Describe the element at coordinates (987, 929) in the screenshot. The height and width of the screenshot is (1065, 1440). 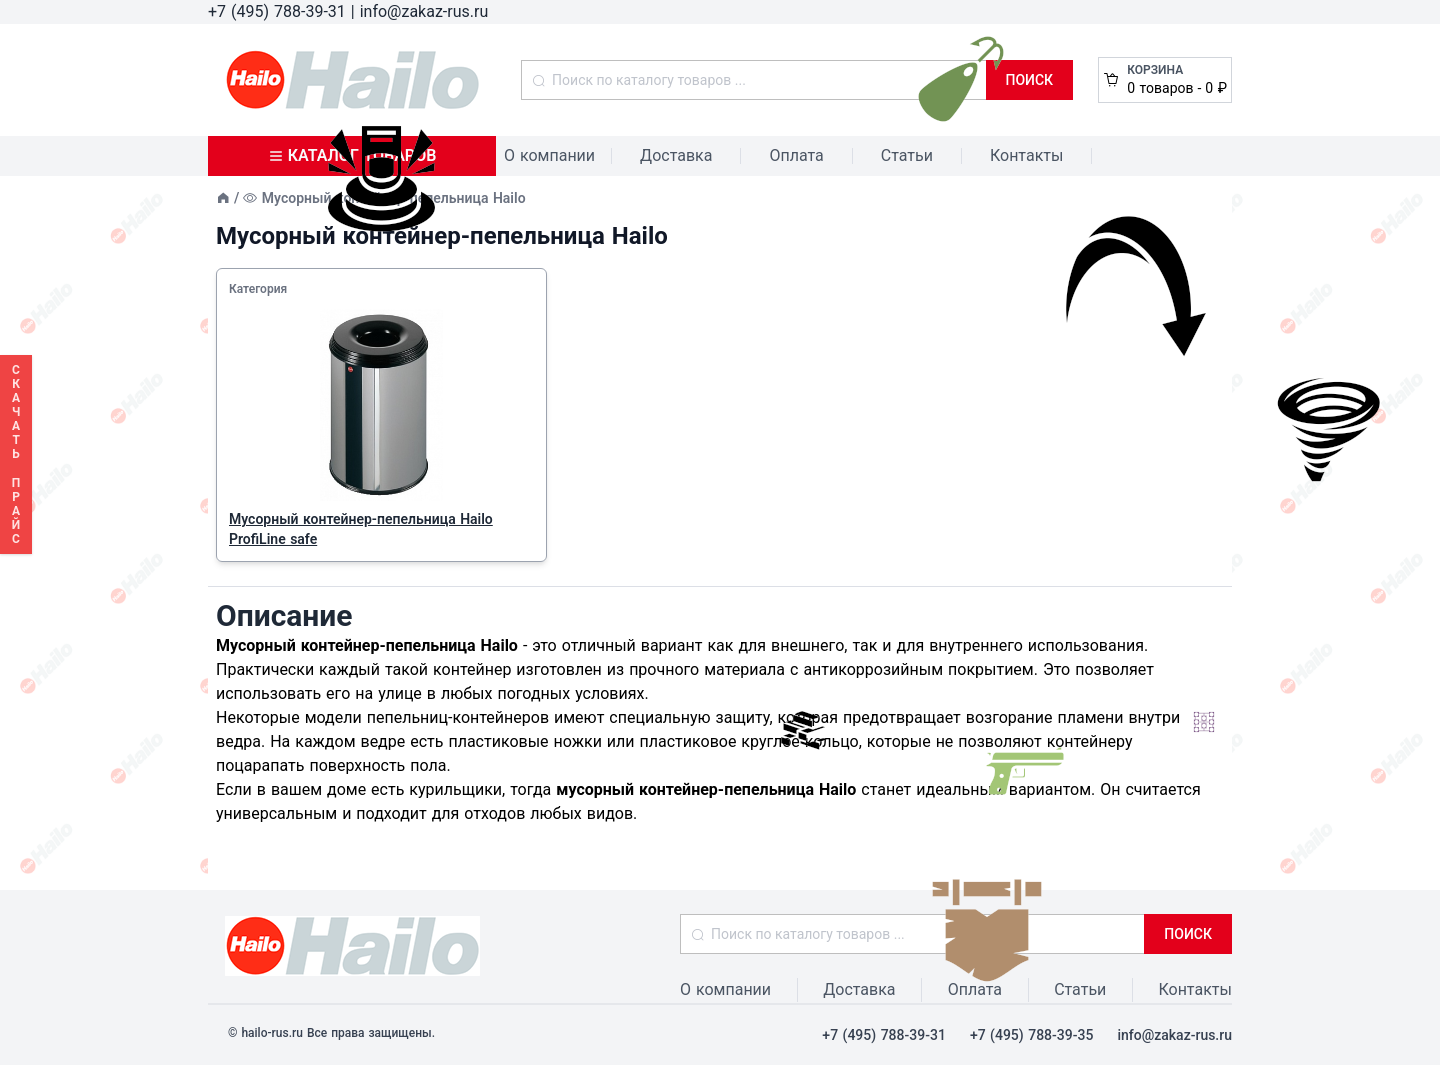
I see `view shop or storefront location` at that location.